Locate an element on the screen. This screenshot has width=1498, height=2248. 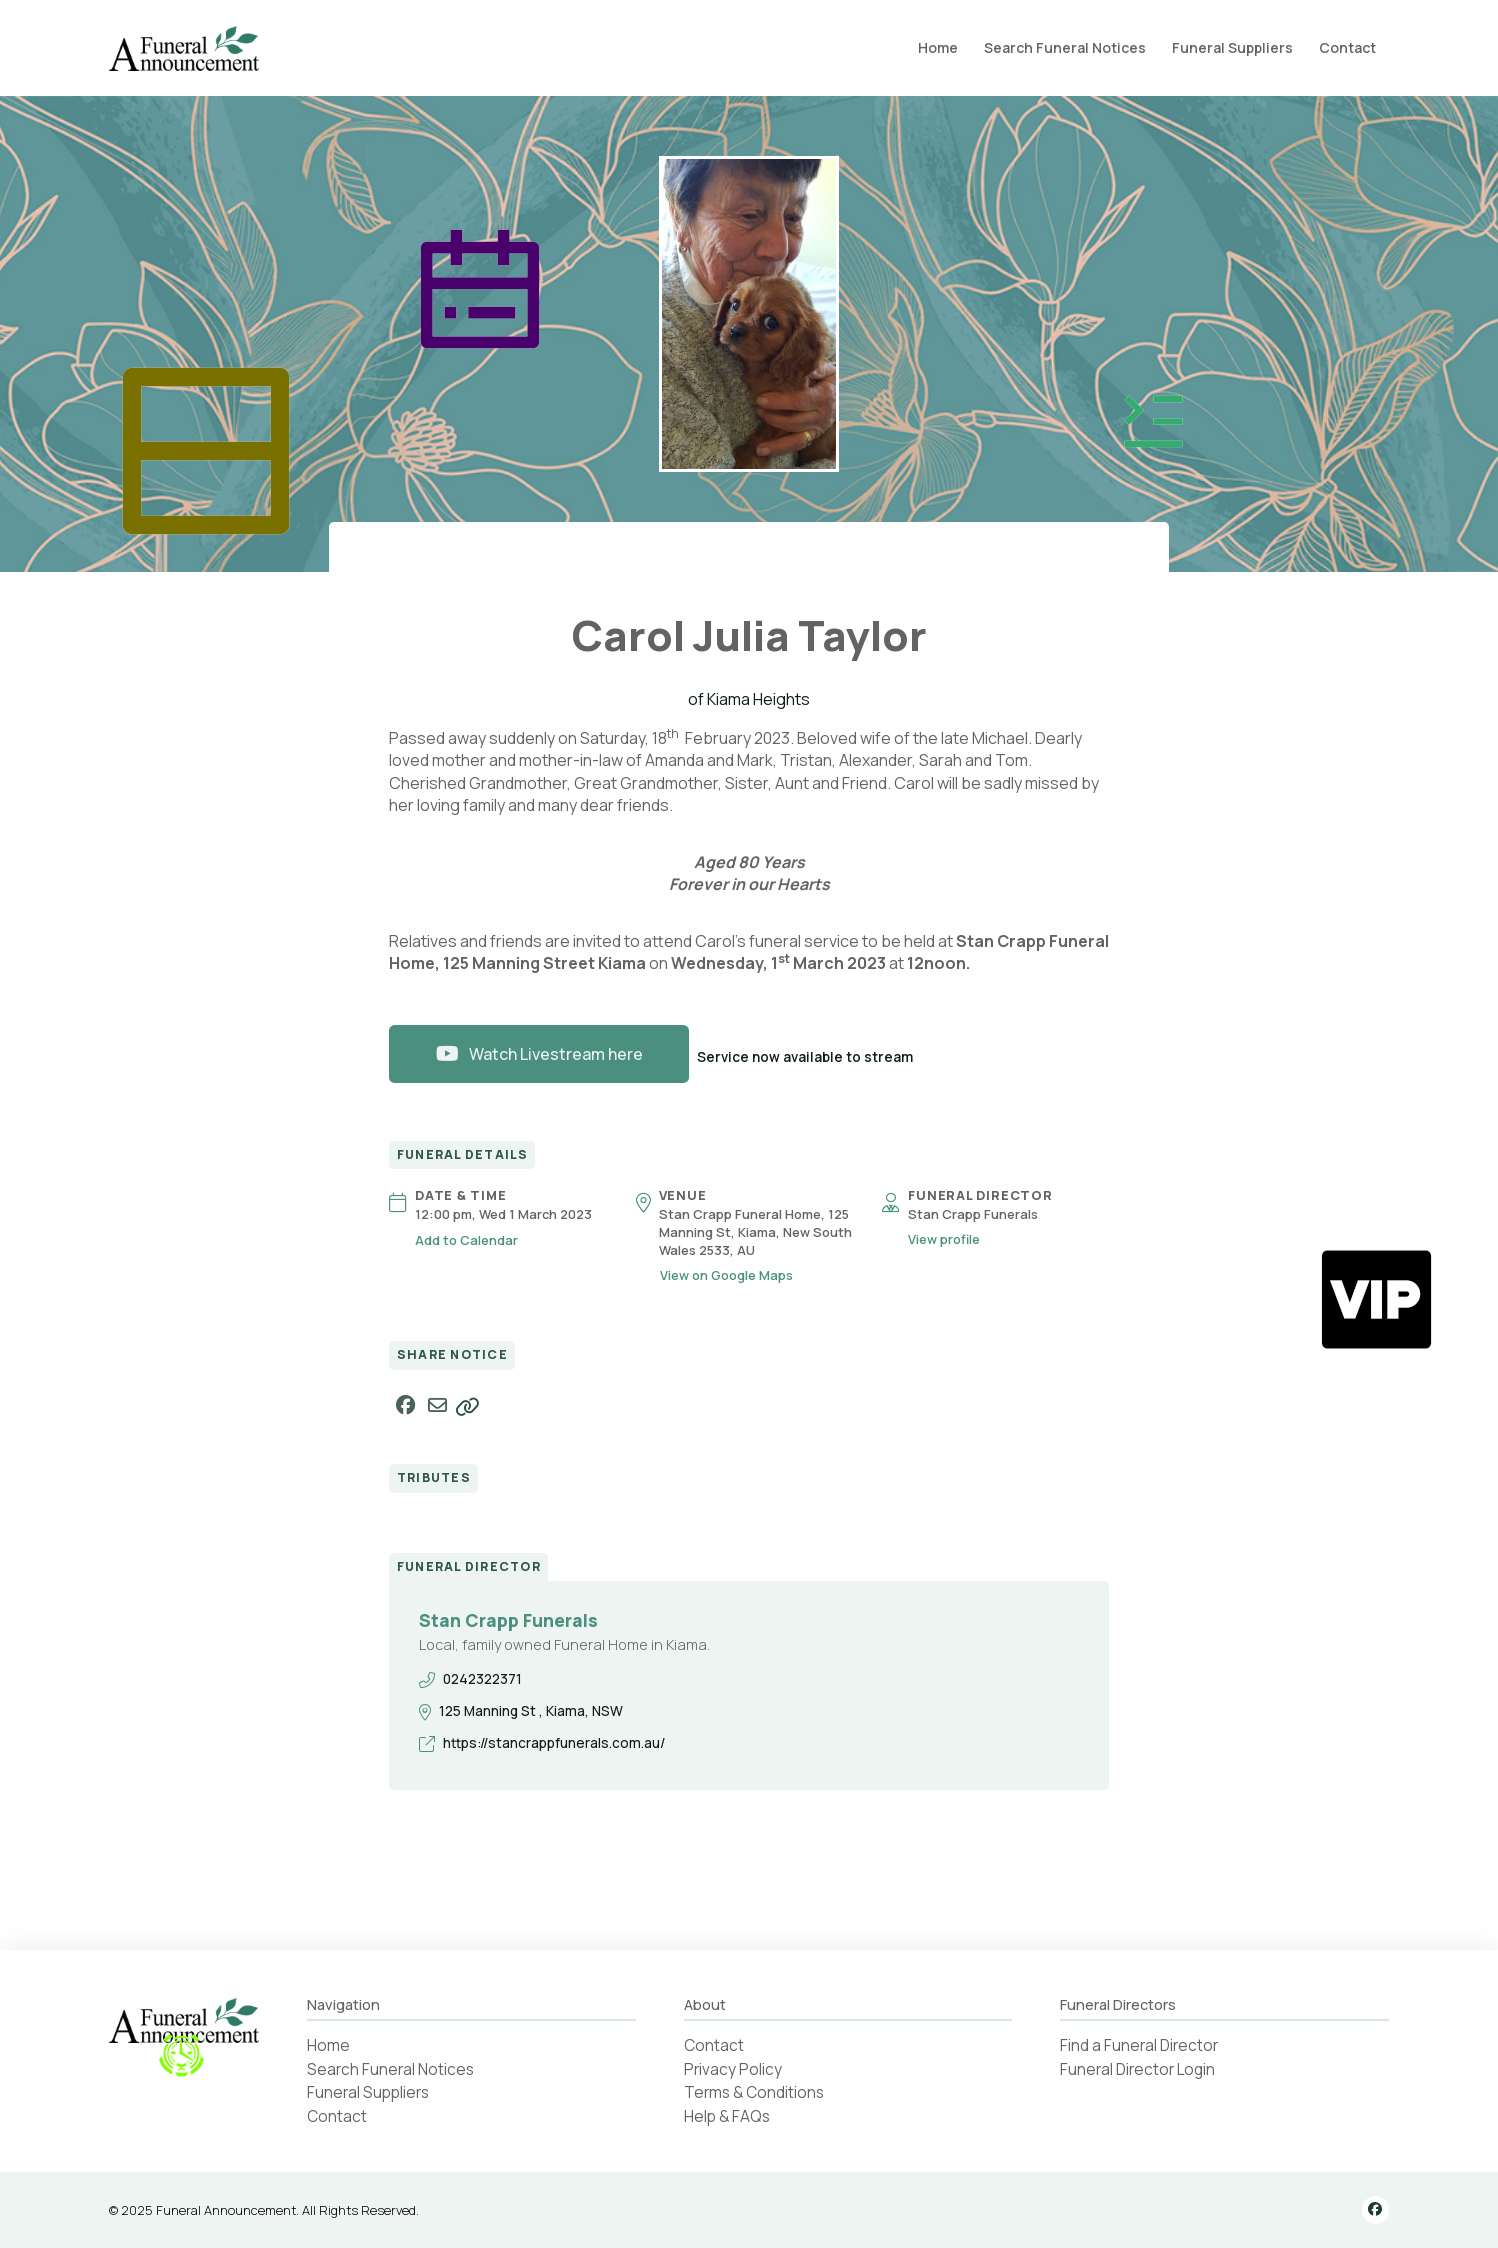
view calendar tasks and to-dos is located at coordinates (480, 295).